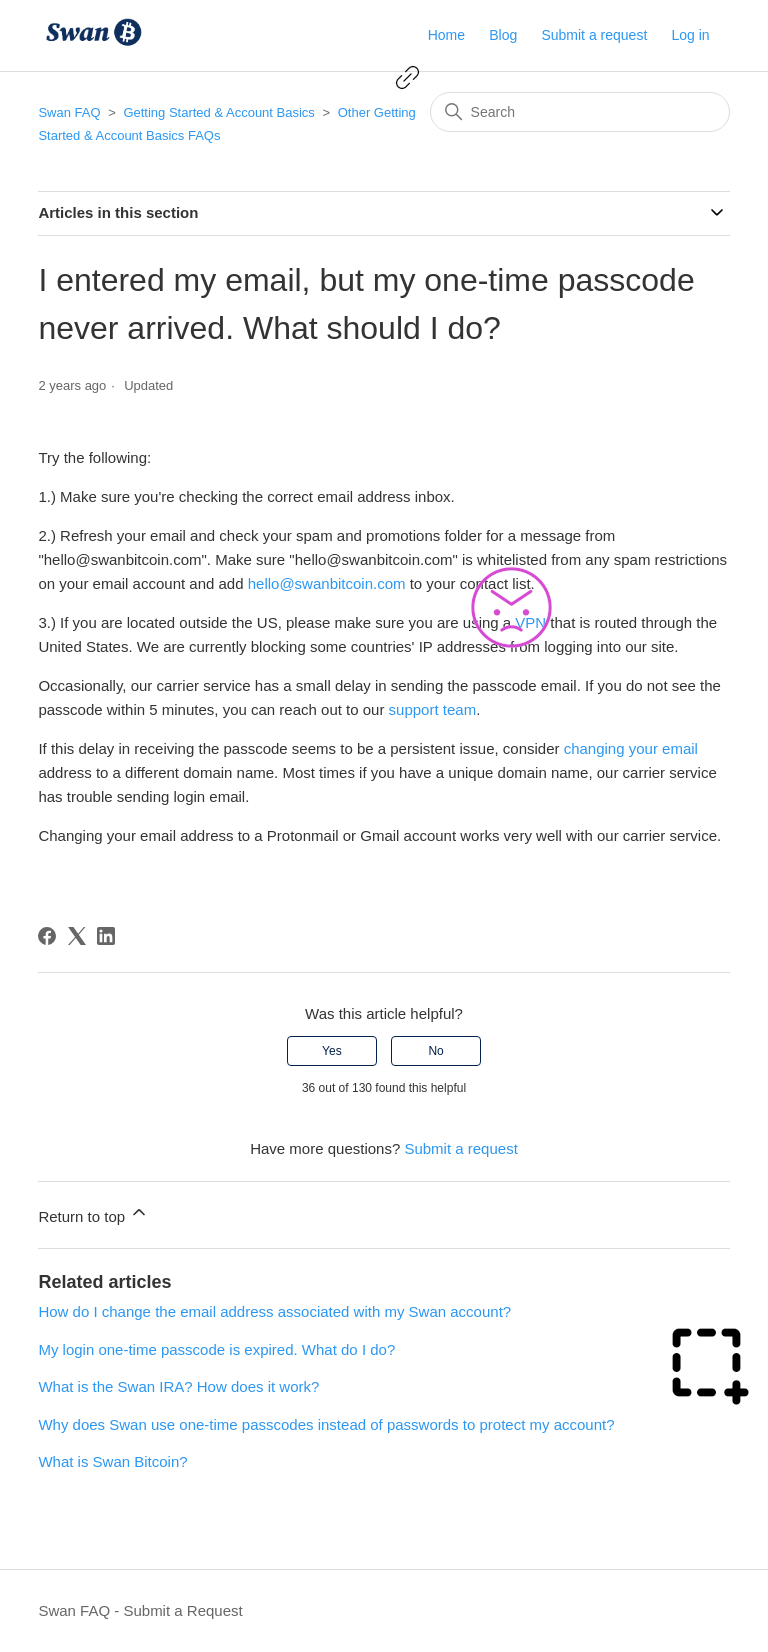 The height and width of the screenshot is (1652, 768). I want to click on add to current selection, so click(706, 1362).